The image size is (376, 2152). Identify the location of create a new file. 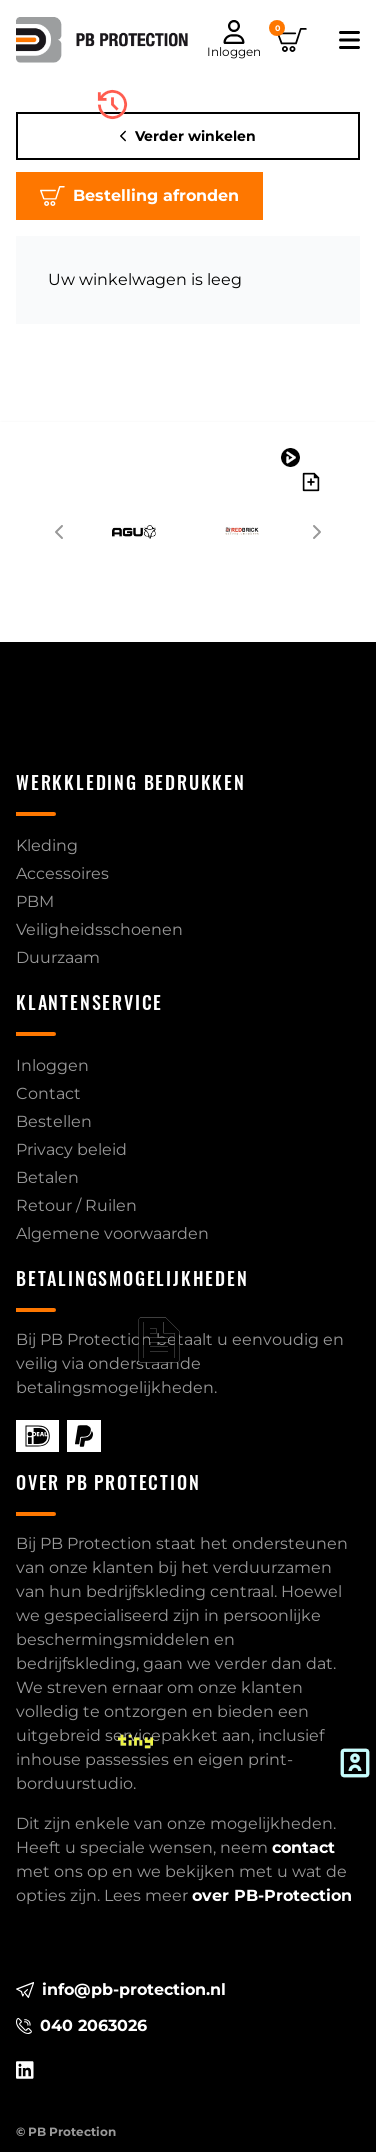
(311, 482).